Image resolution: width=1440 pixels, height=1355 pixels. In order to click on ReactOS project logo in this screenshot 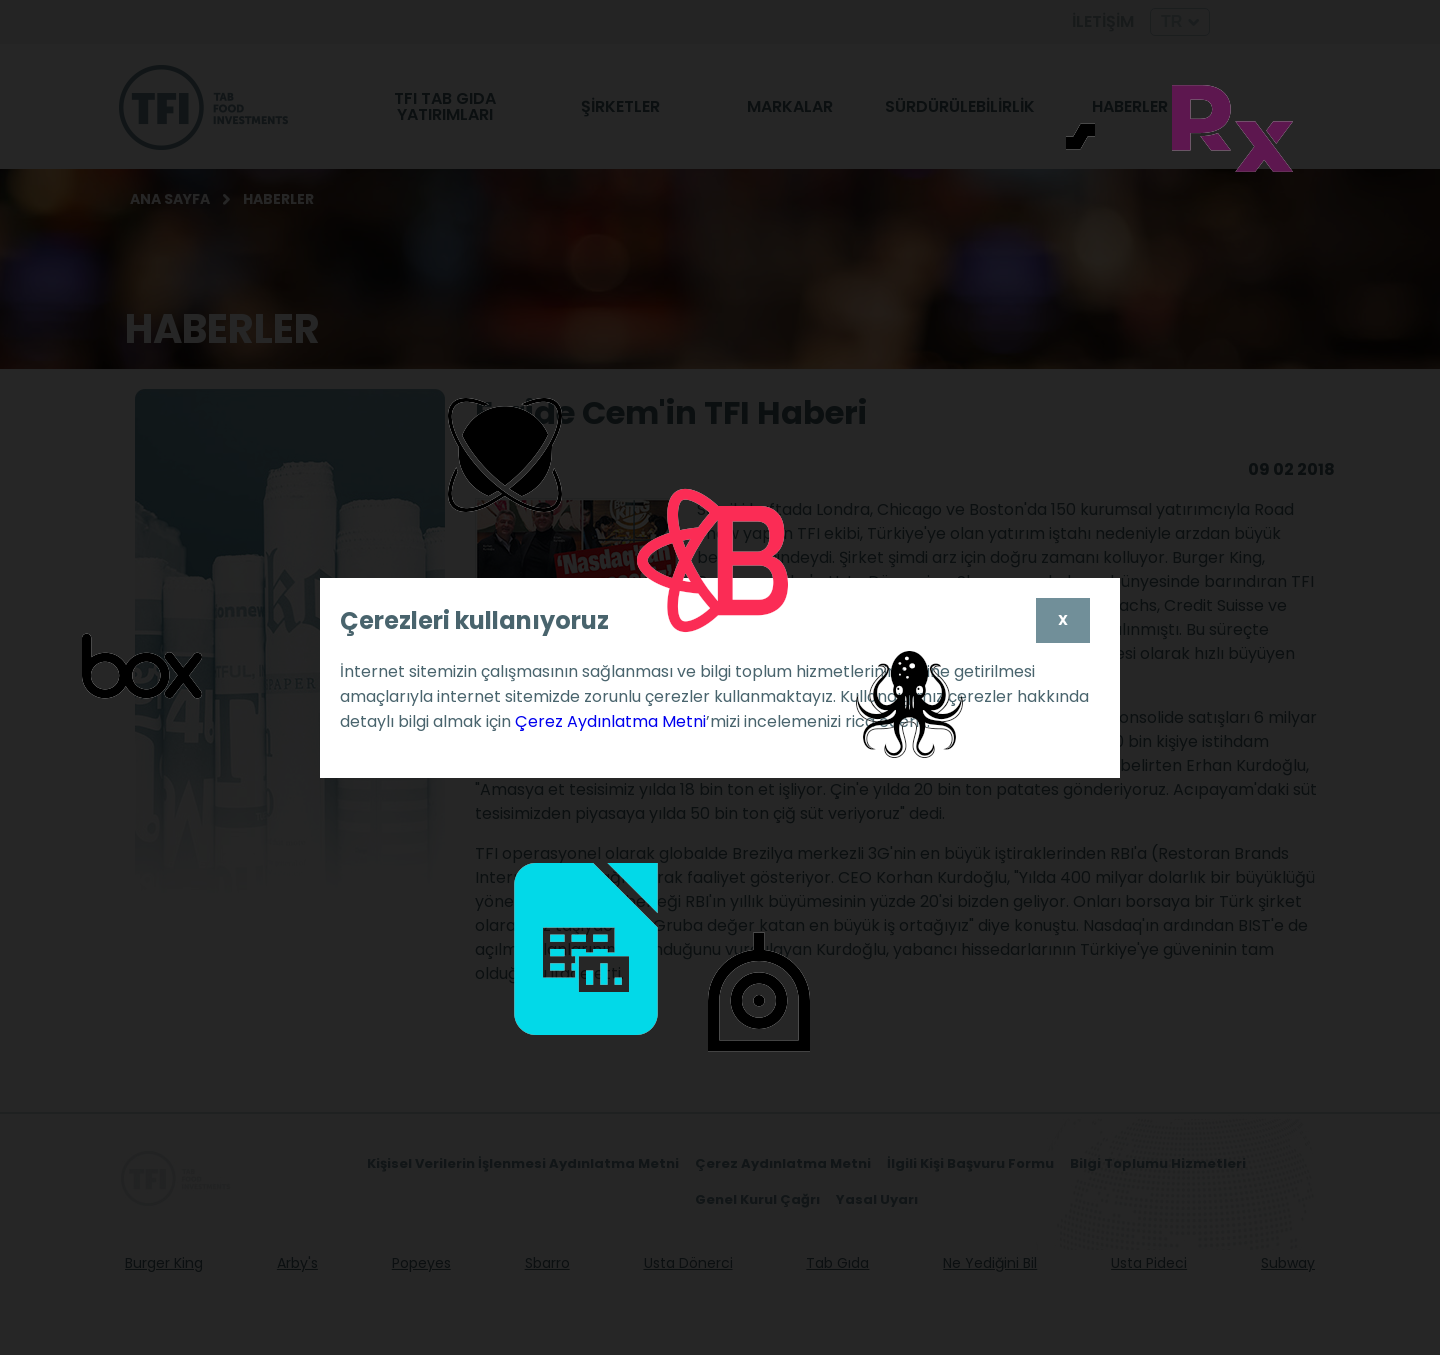, I will do `click(505, 455)`.